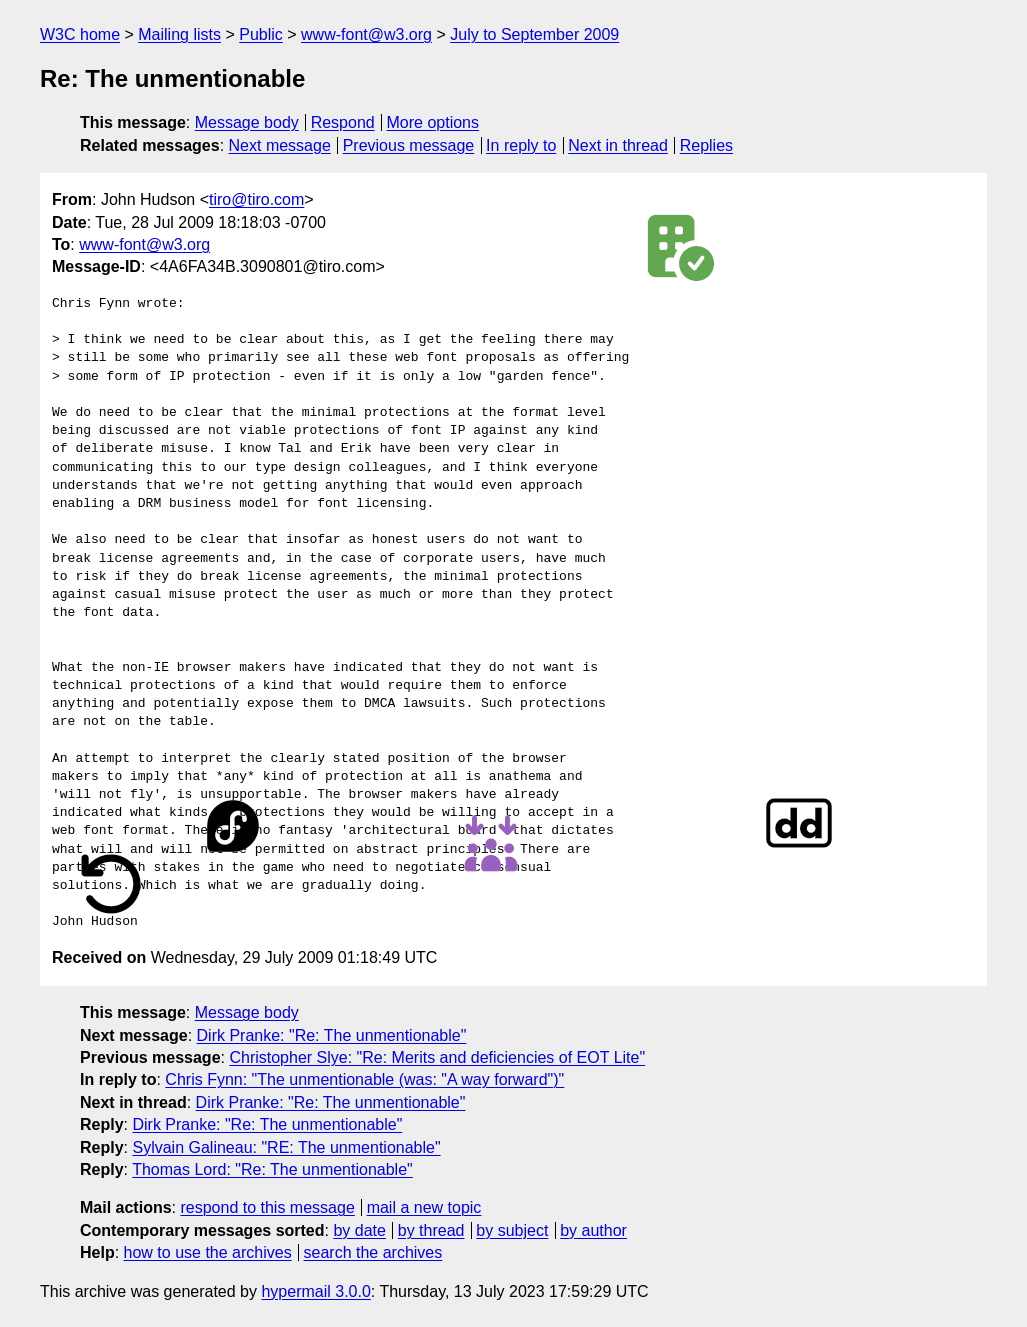 The height and width of the screenshot is (1327, 1027). What do you see at coordinates (491, 845) in the screenshot?
I see `distribute tasks or assignments to team members` at bounding box center [491, 845].